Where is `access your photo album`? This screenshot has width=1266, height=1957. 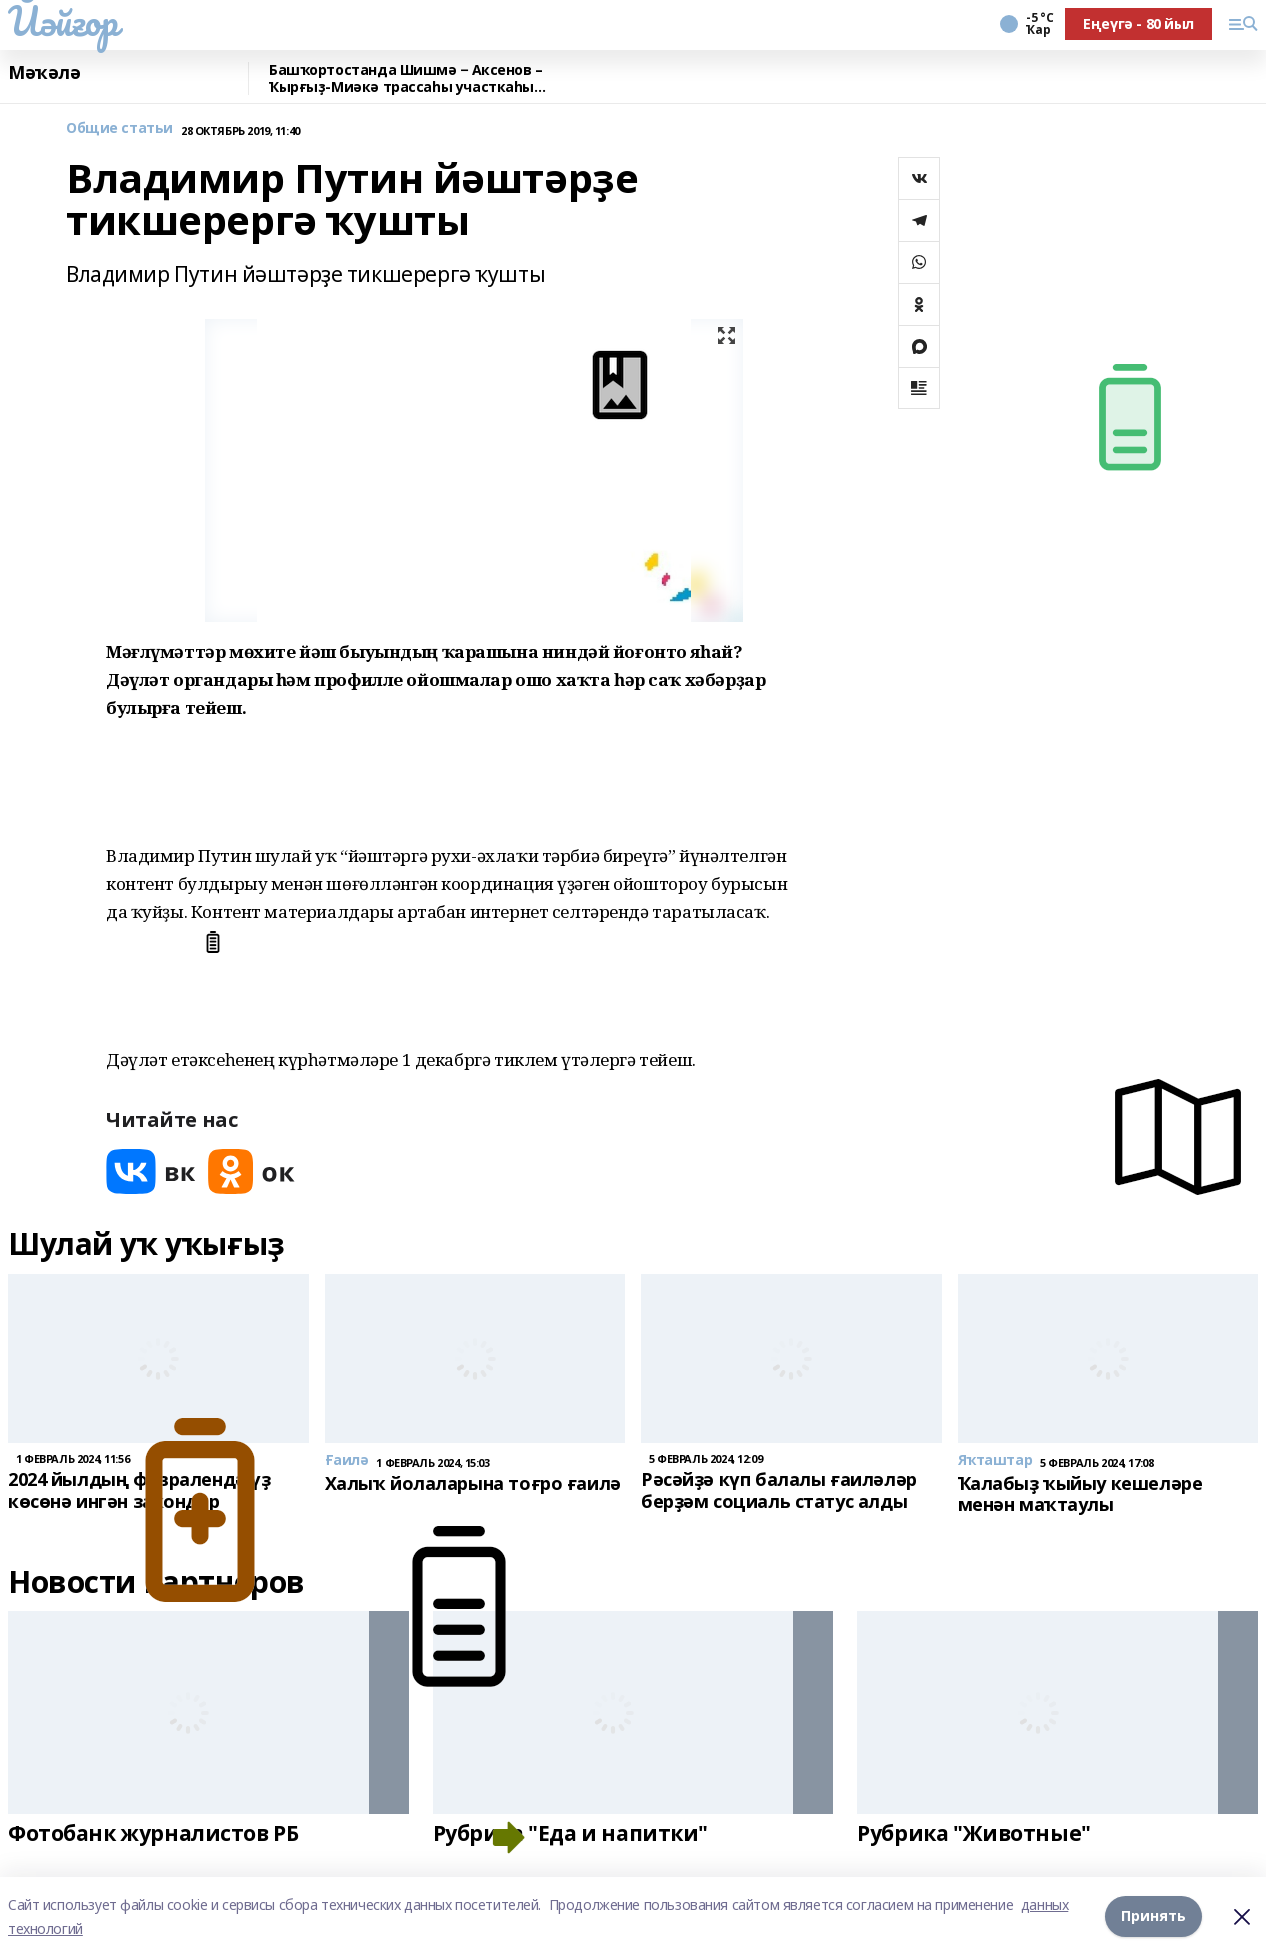 access your photo album is located at coordinates (620, 385).